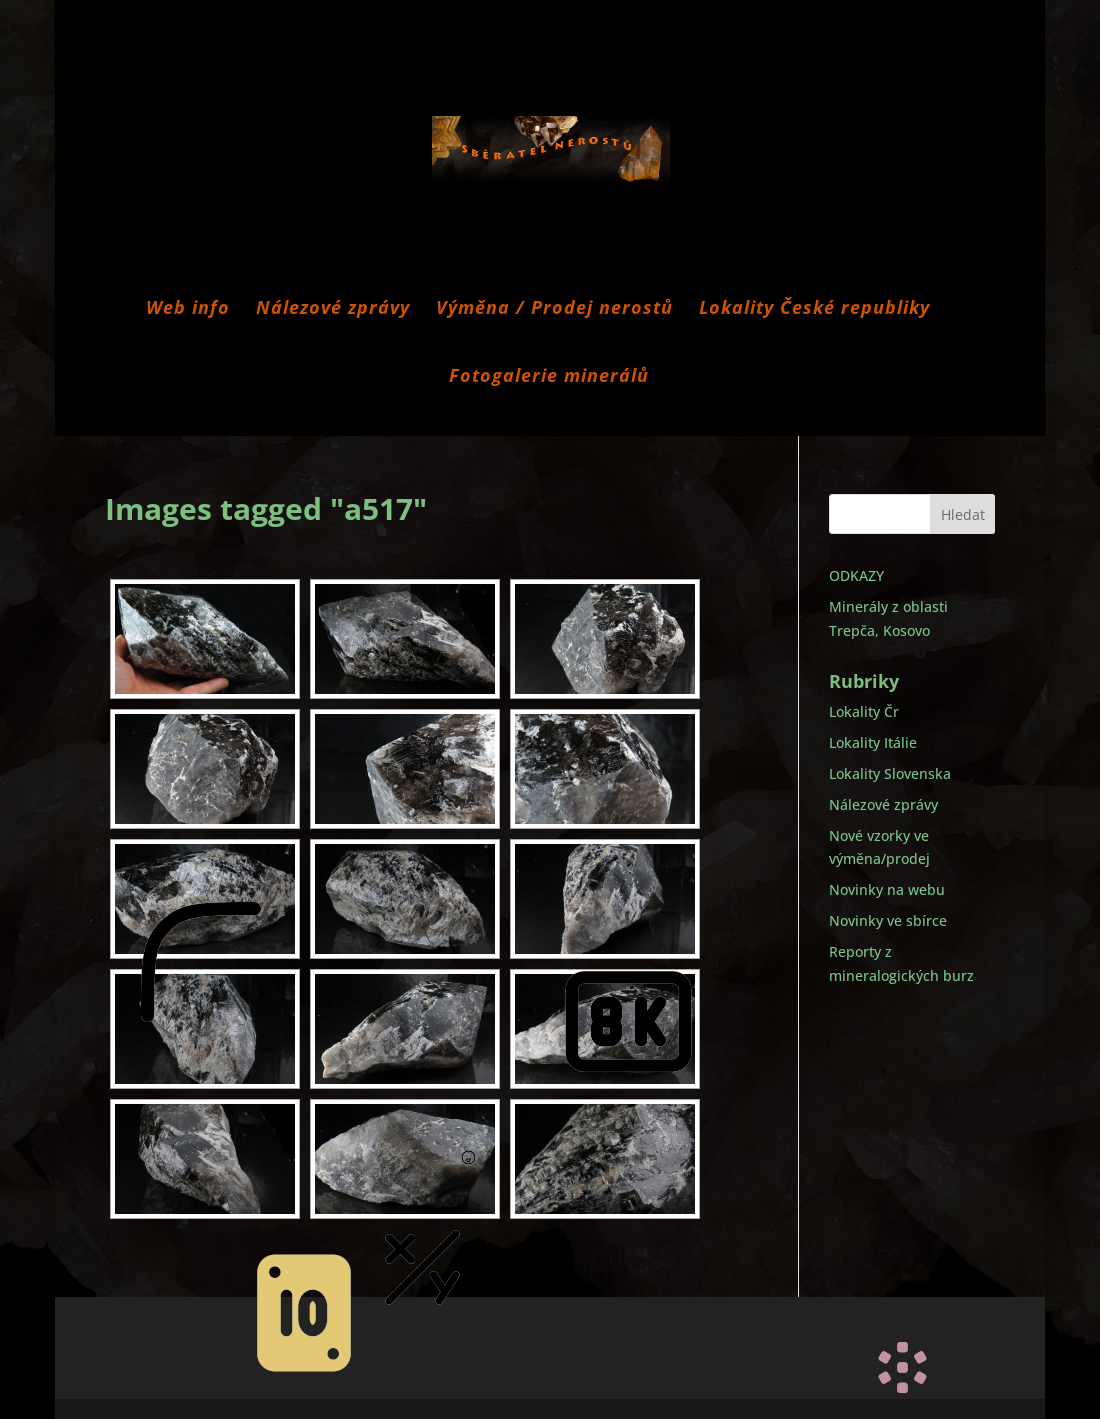 This screenshot has width=1100, height=1419. I want to click on add a playful or silly reaction, so click(468, 1157).